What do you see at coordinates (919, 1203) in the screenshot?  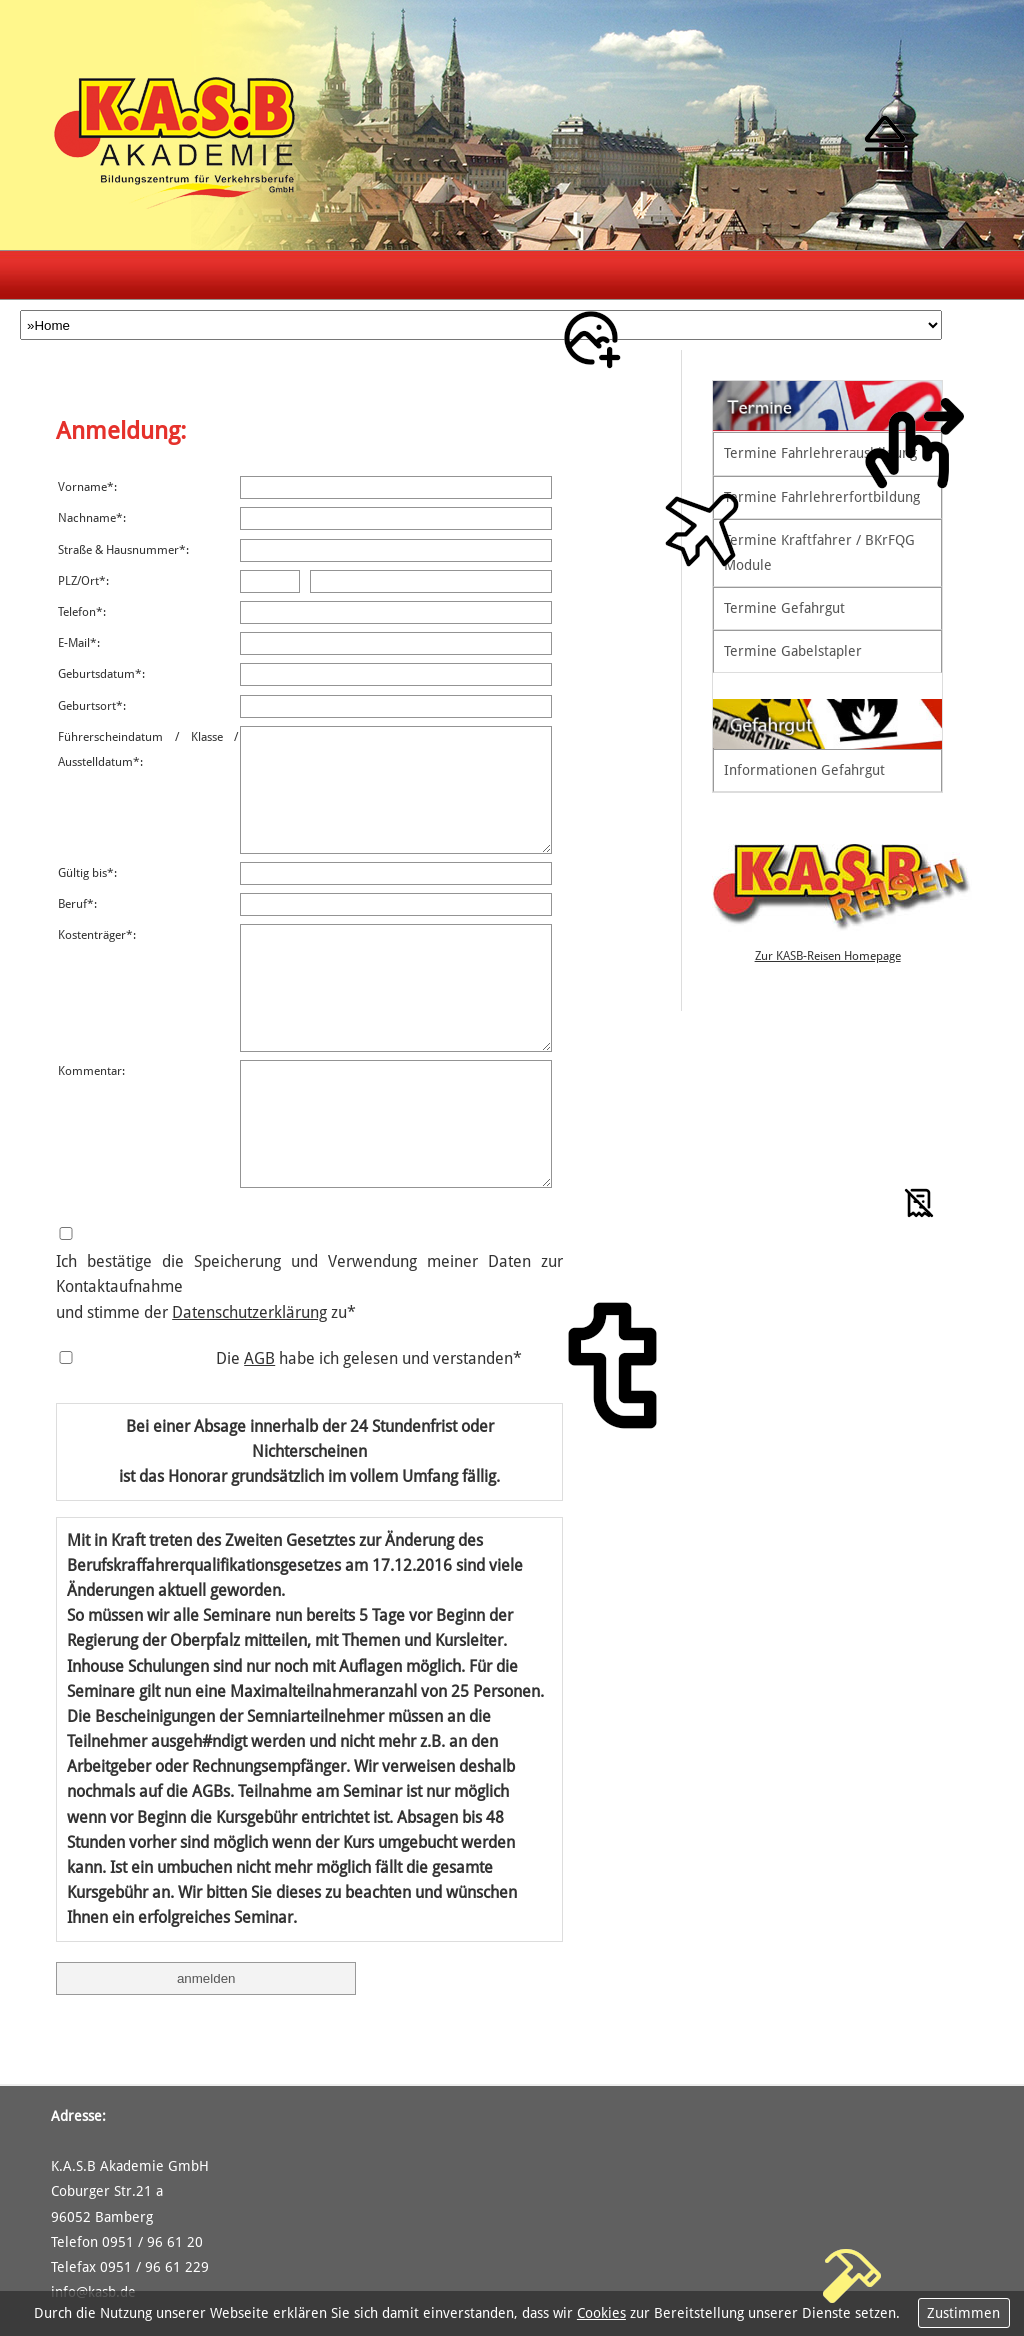 I see `disable receipt generation` at bounding box center [919, 1203].